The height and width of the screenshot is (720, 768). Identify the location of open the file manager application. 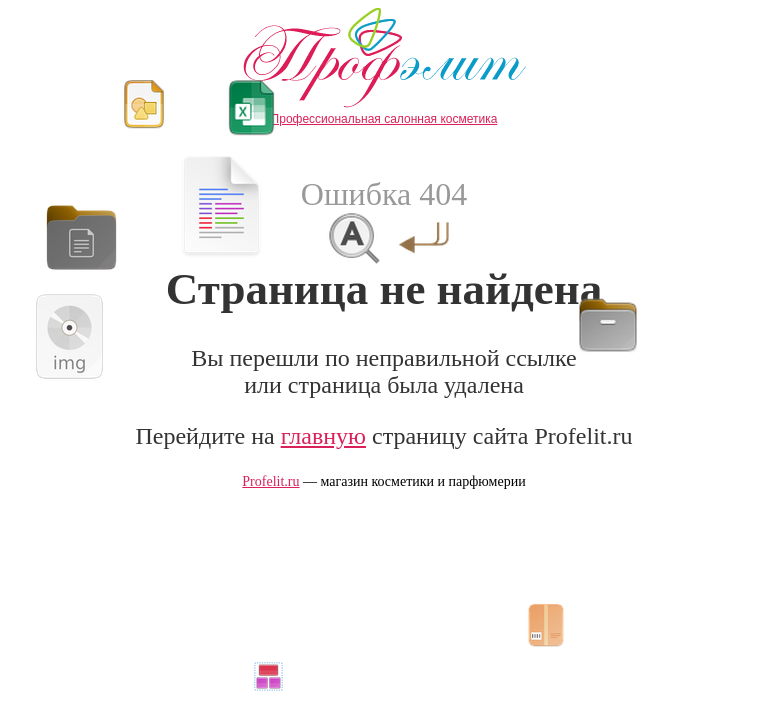
(608, 325).